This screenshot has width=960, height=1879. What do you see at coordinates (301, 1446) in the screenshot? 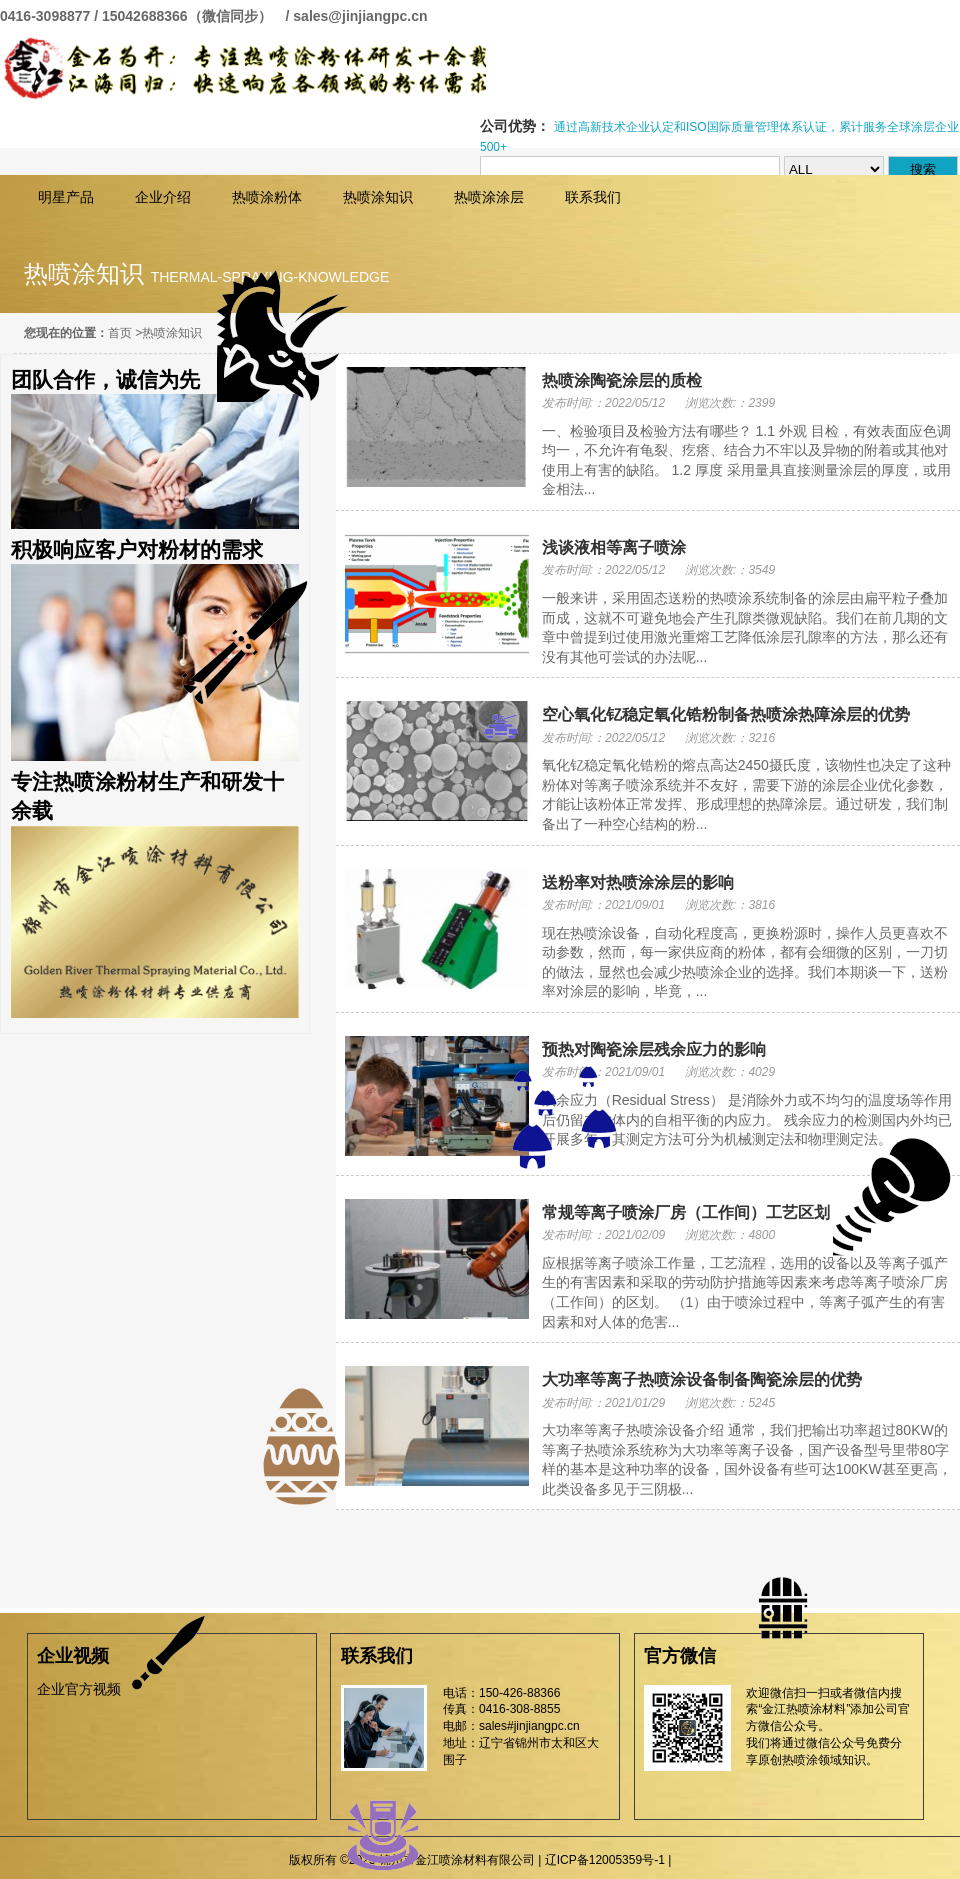
I see `easter or spring seasonal event indicator` at bounding box center [301, 1446].